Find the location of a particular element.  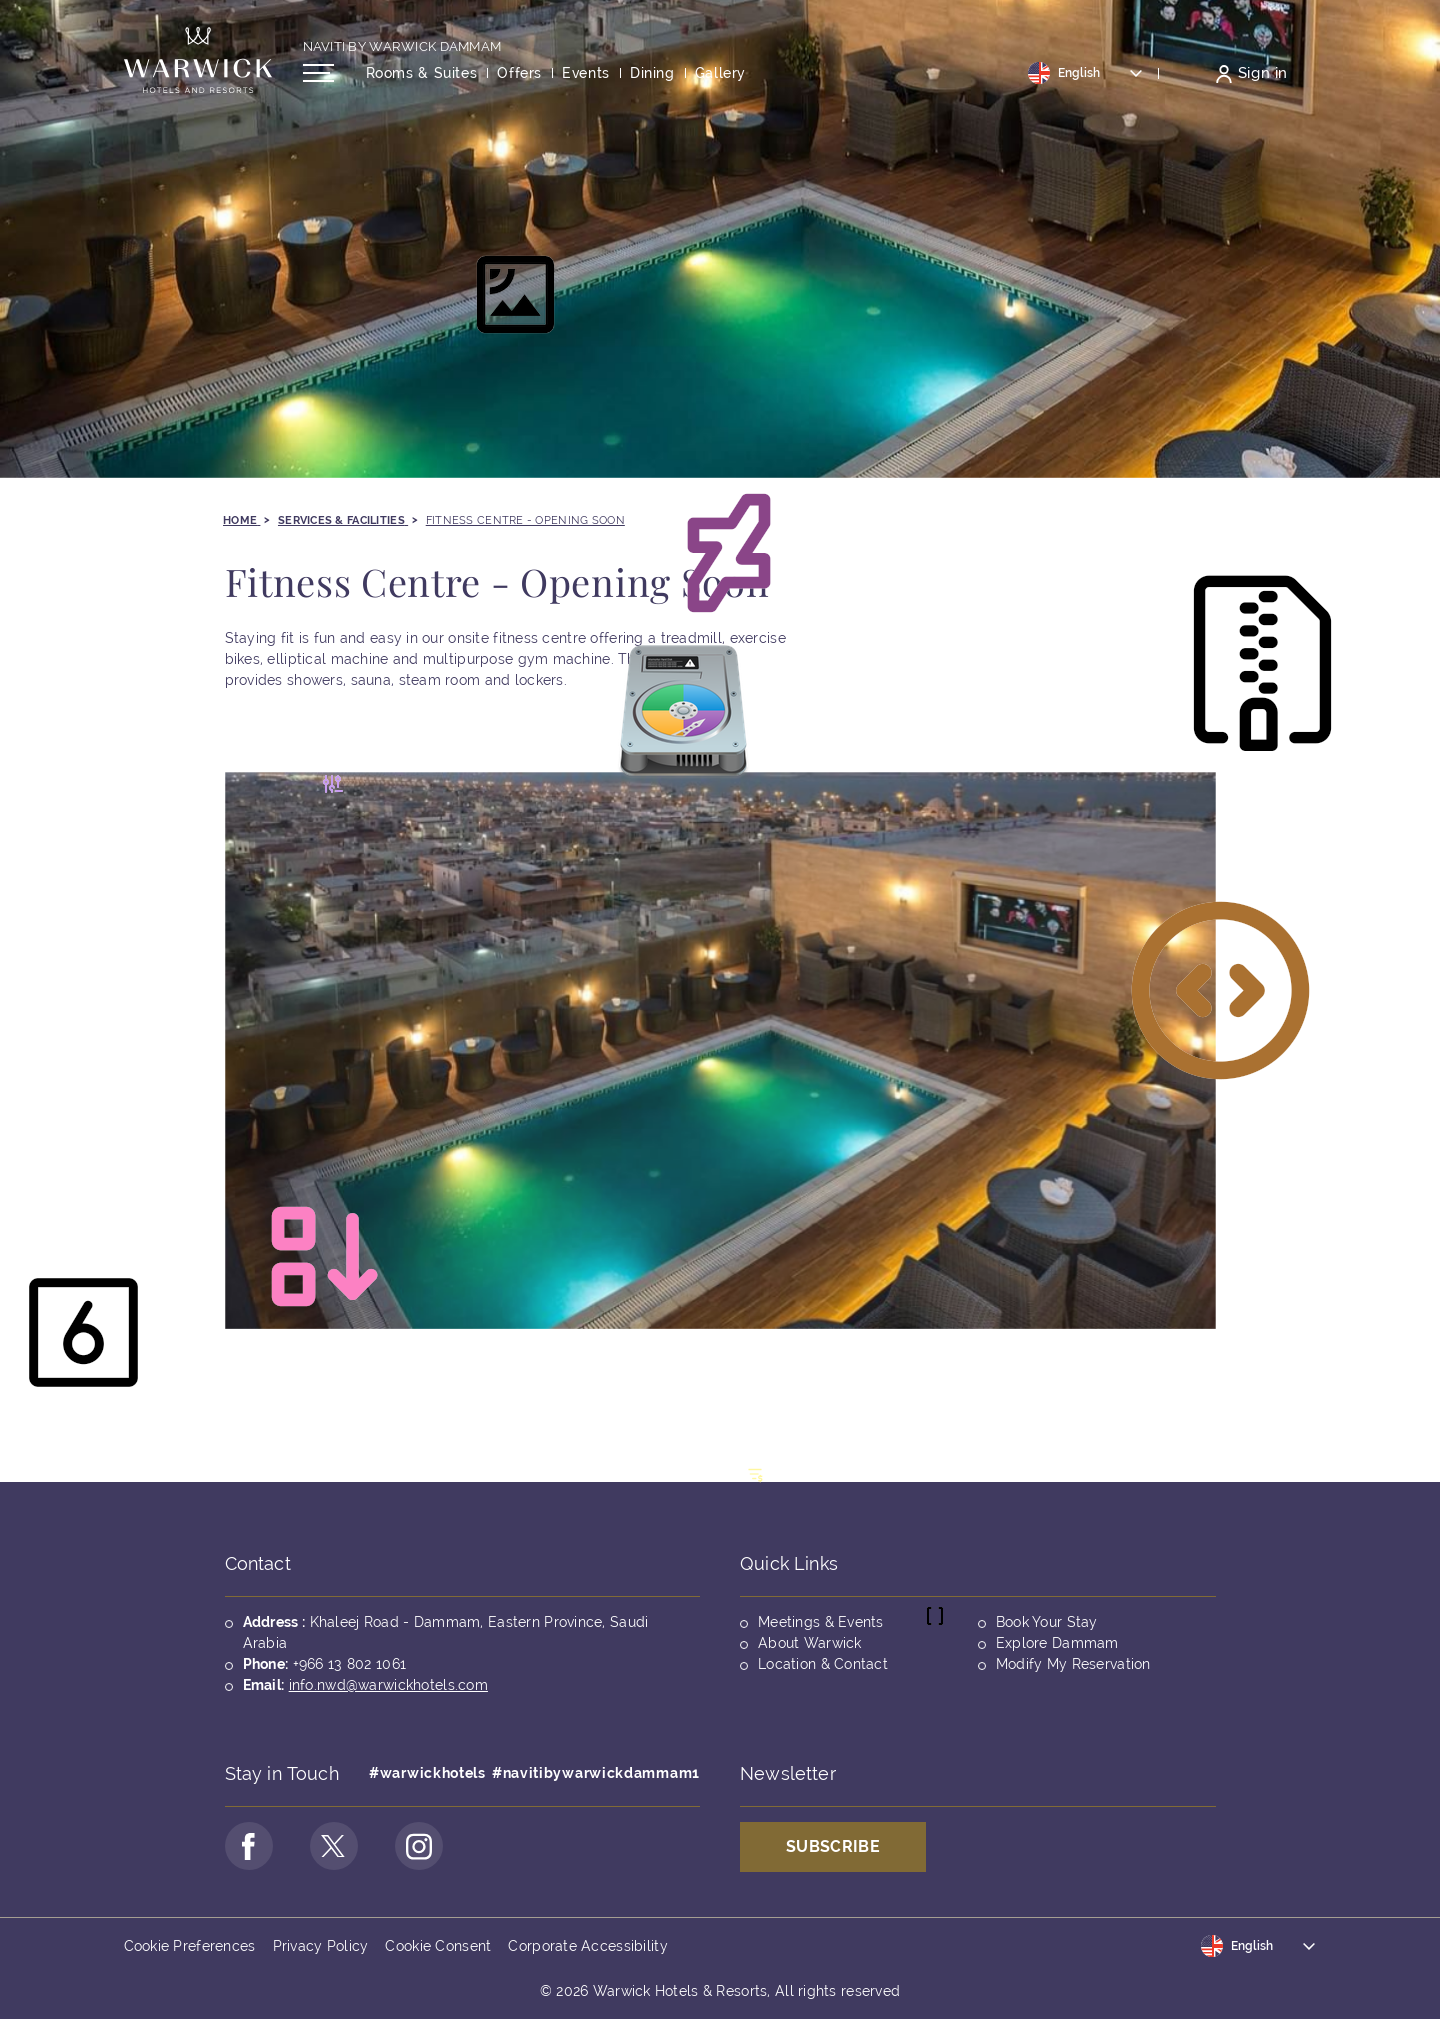

switch to satellite map view is located at coordinates (515, 294).